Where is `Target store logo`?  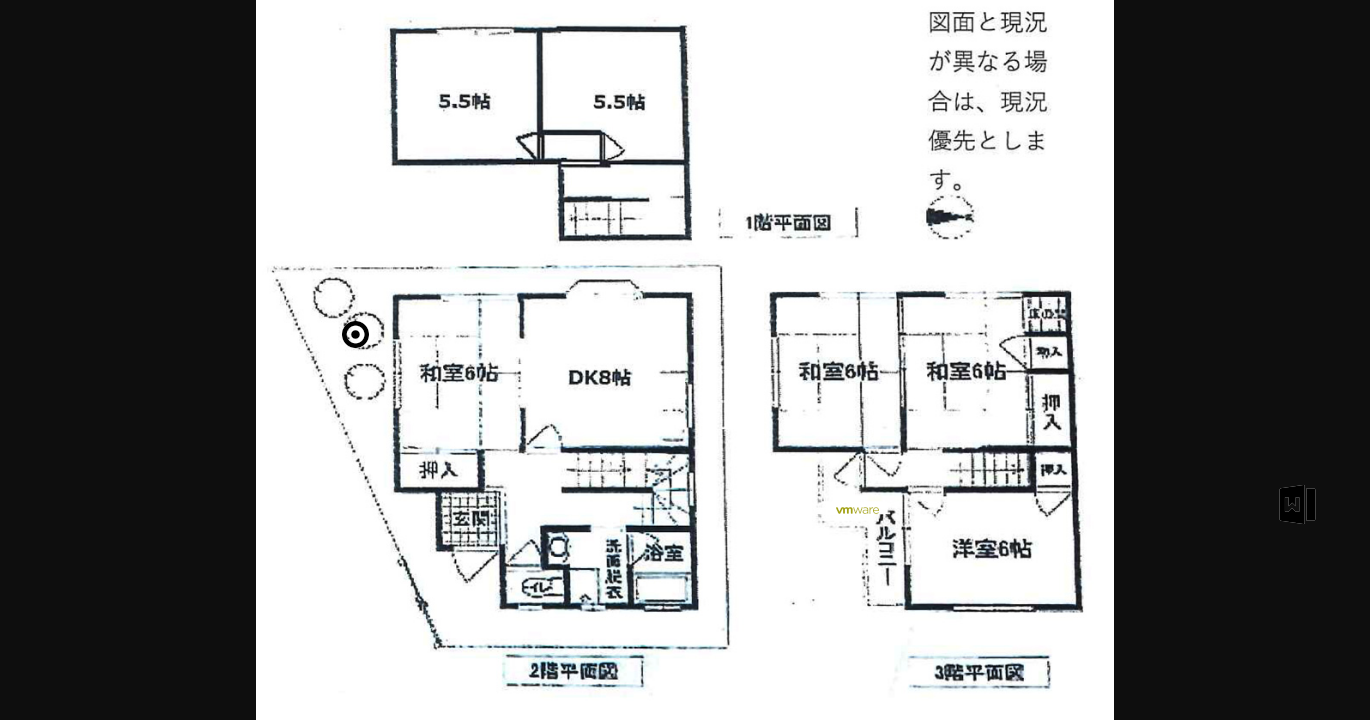 Target store logo is located at coordinates (355, 334).